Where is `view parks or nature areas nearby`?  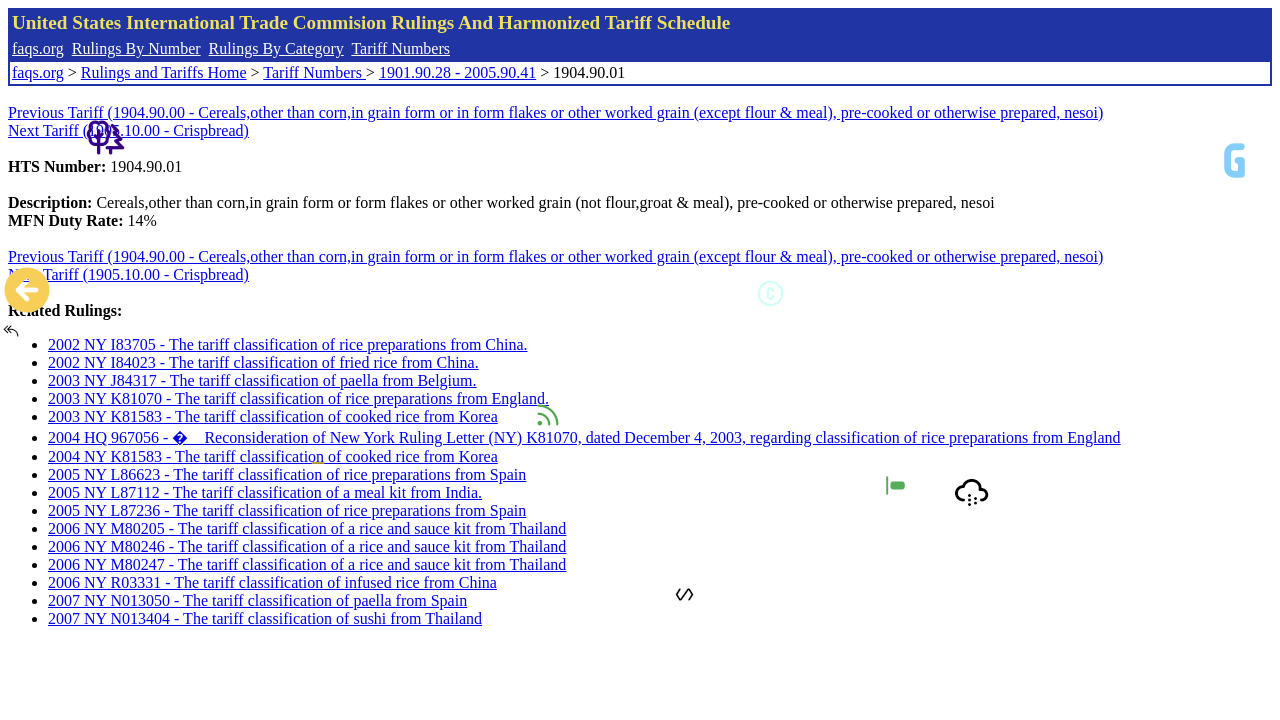
view parks or nature areas nearby is located at coordinates (105, 137).